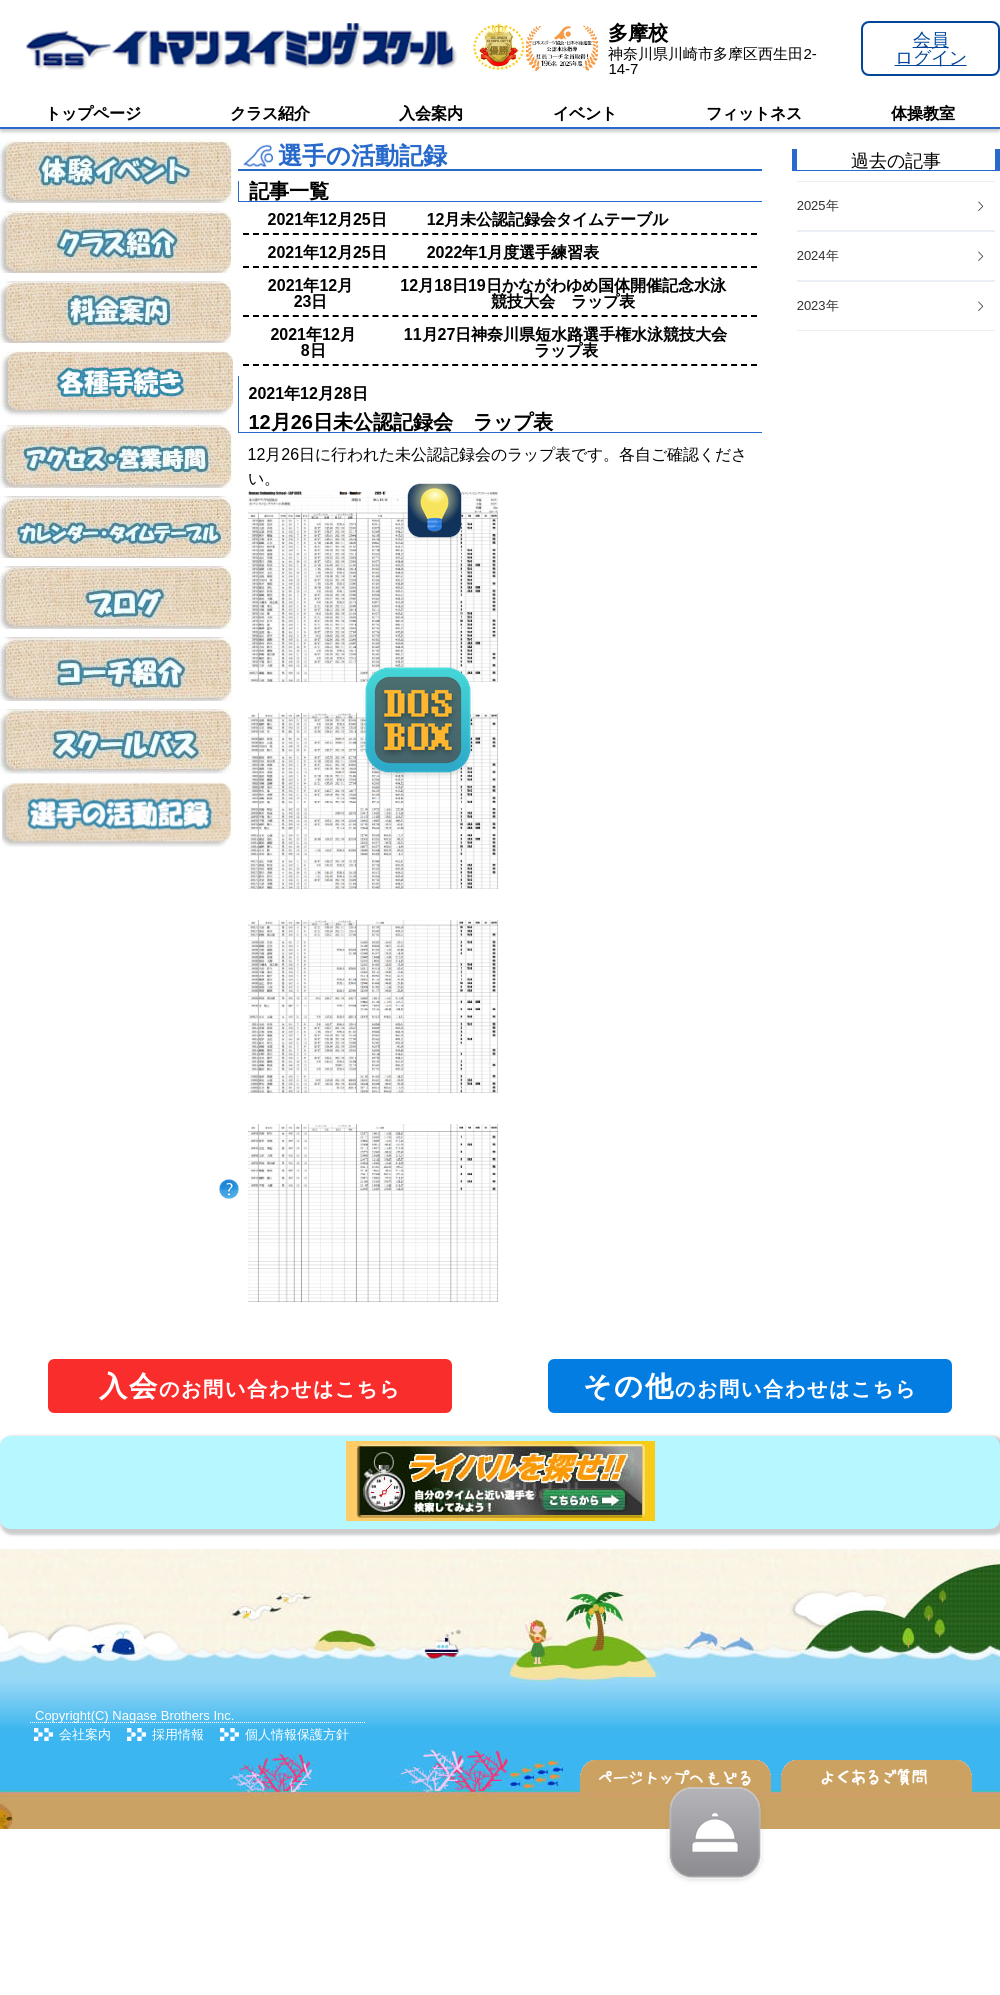 The width and height of the screenshot is (1000, 1995). Describe the element at coordinates (418, 720) in the screenshot. I see `launch DOSBox emulator to run classic DOS games and software` at that location.